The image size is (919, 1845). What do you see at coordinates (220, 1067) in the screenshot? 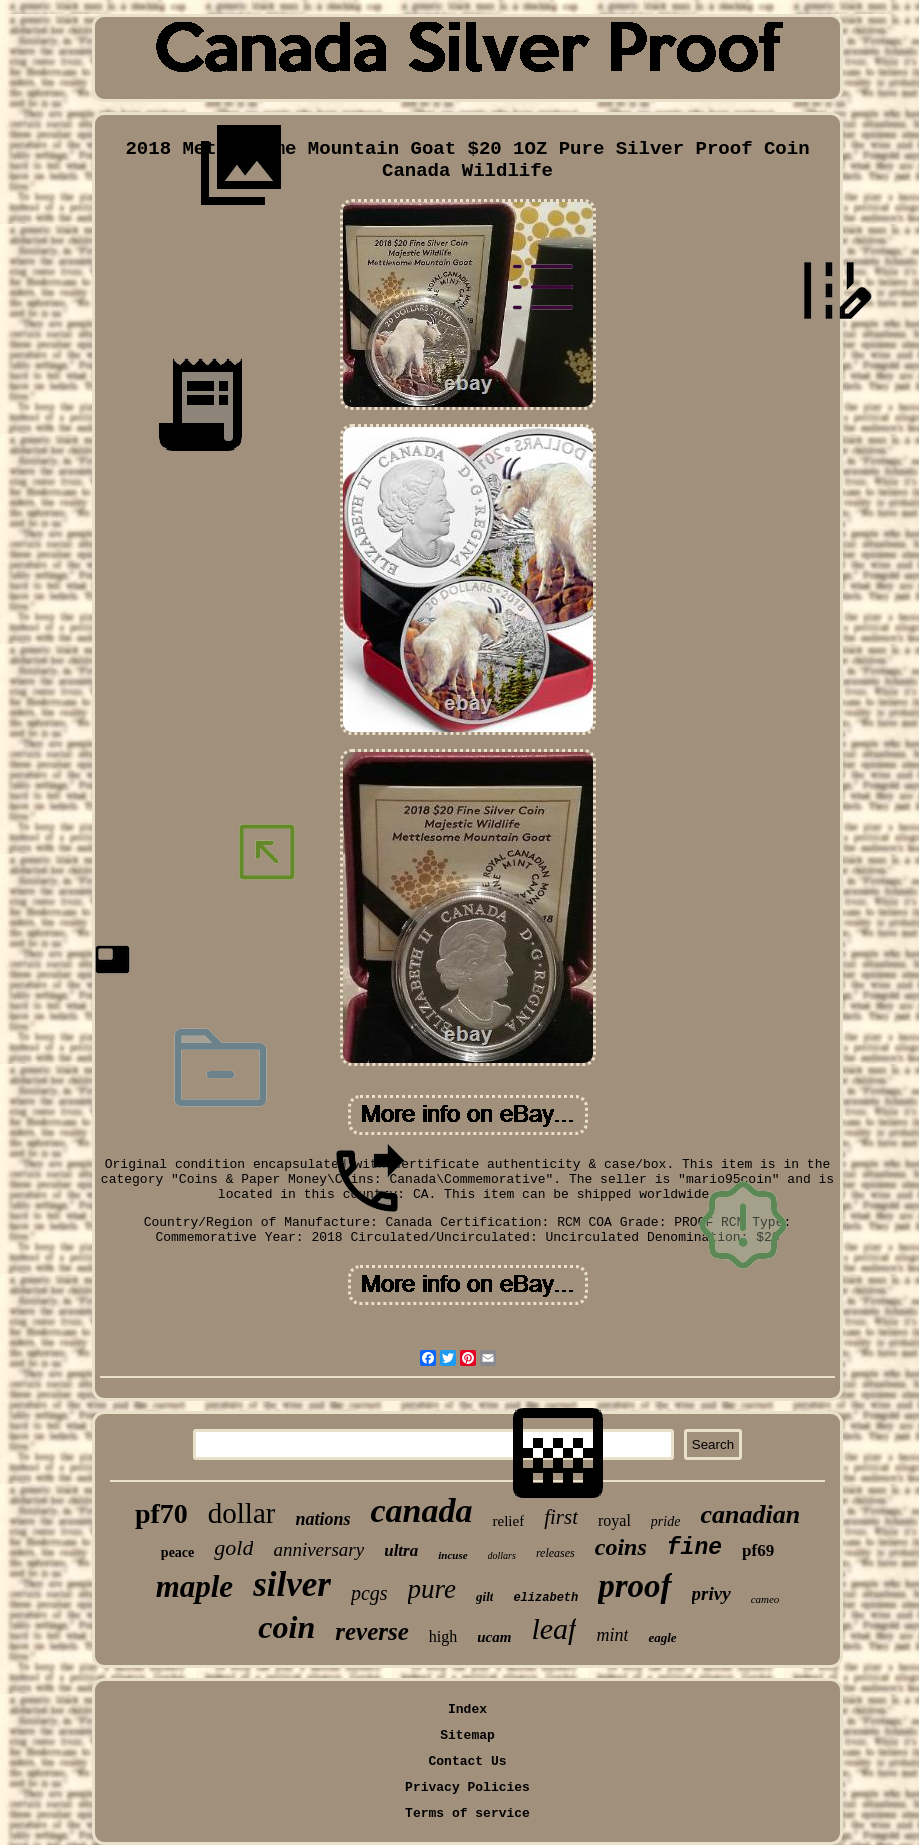
I see `remove a folder from your files` at bounding box center [220, 1067].